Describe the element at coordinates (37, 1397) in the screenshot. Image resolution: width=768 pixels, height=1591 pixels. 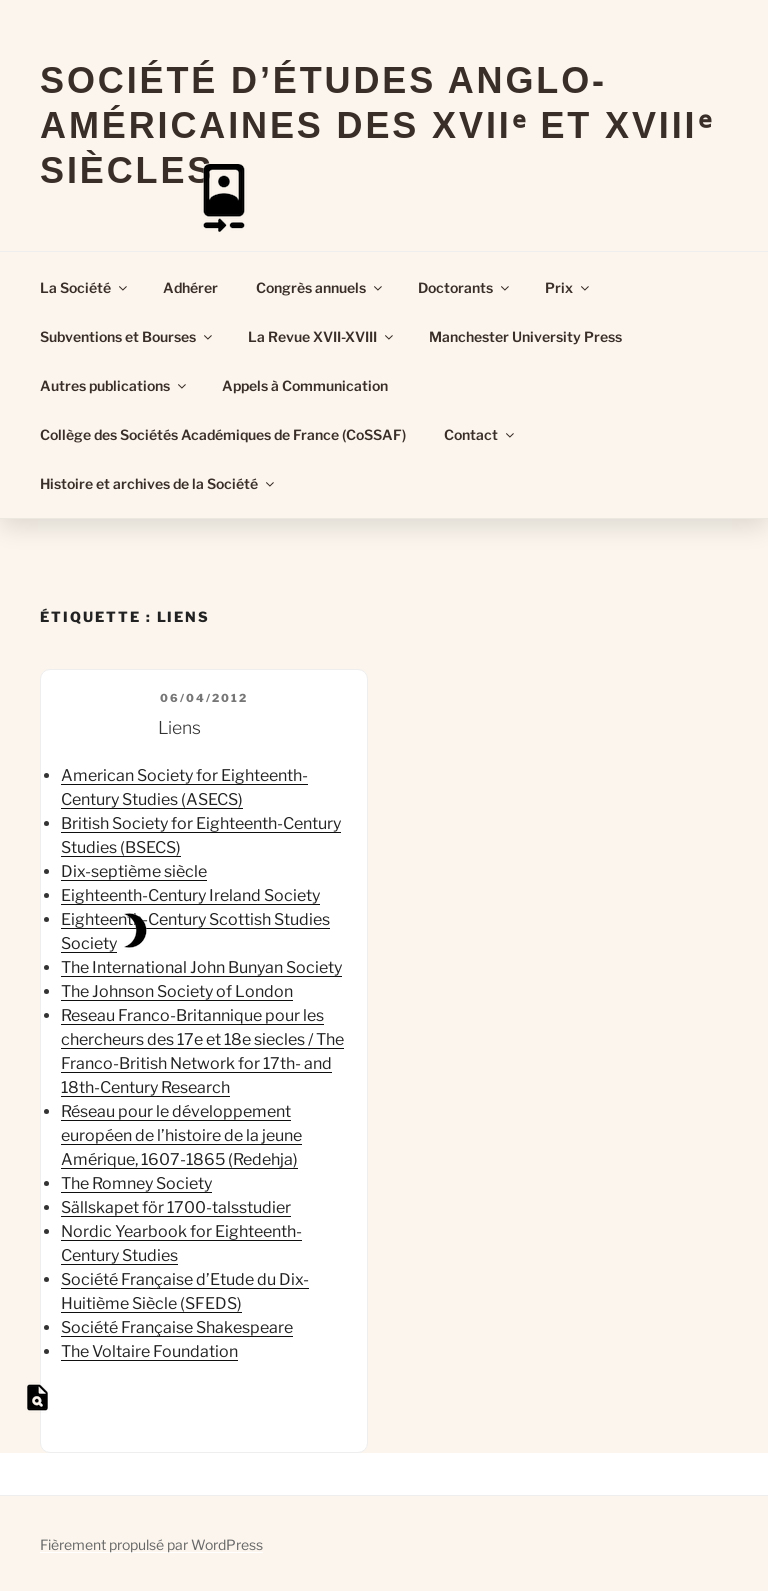
I see `search within document` at that location.